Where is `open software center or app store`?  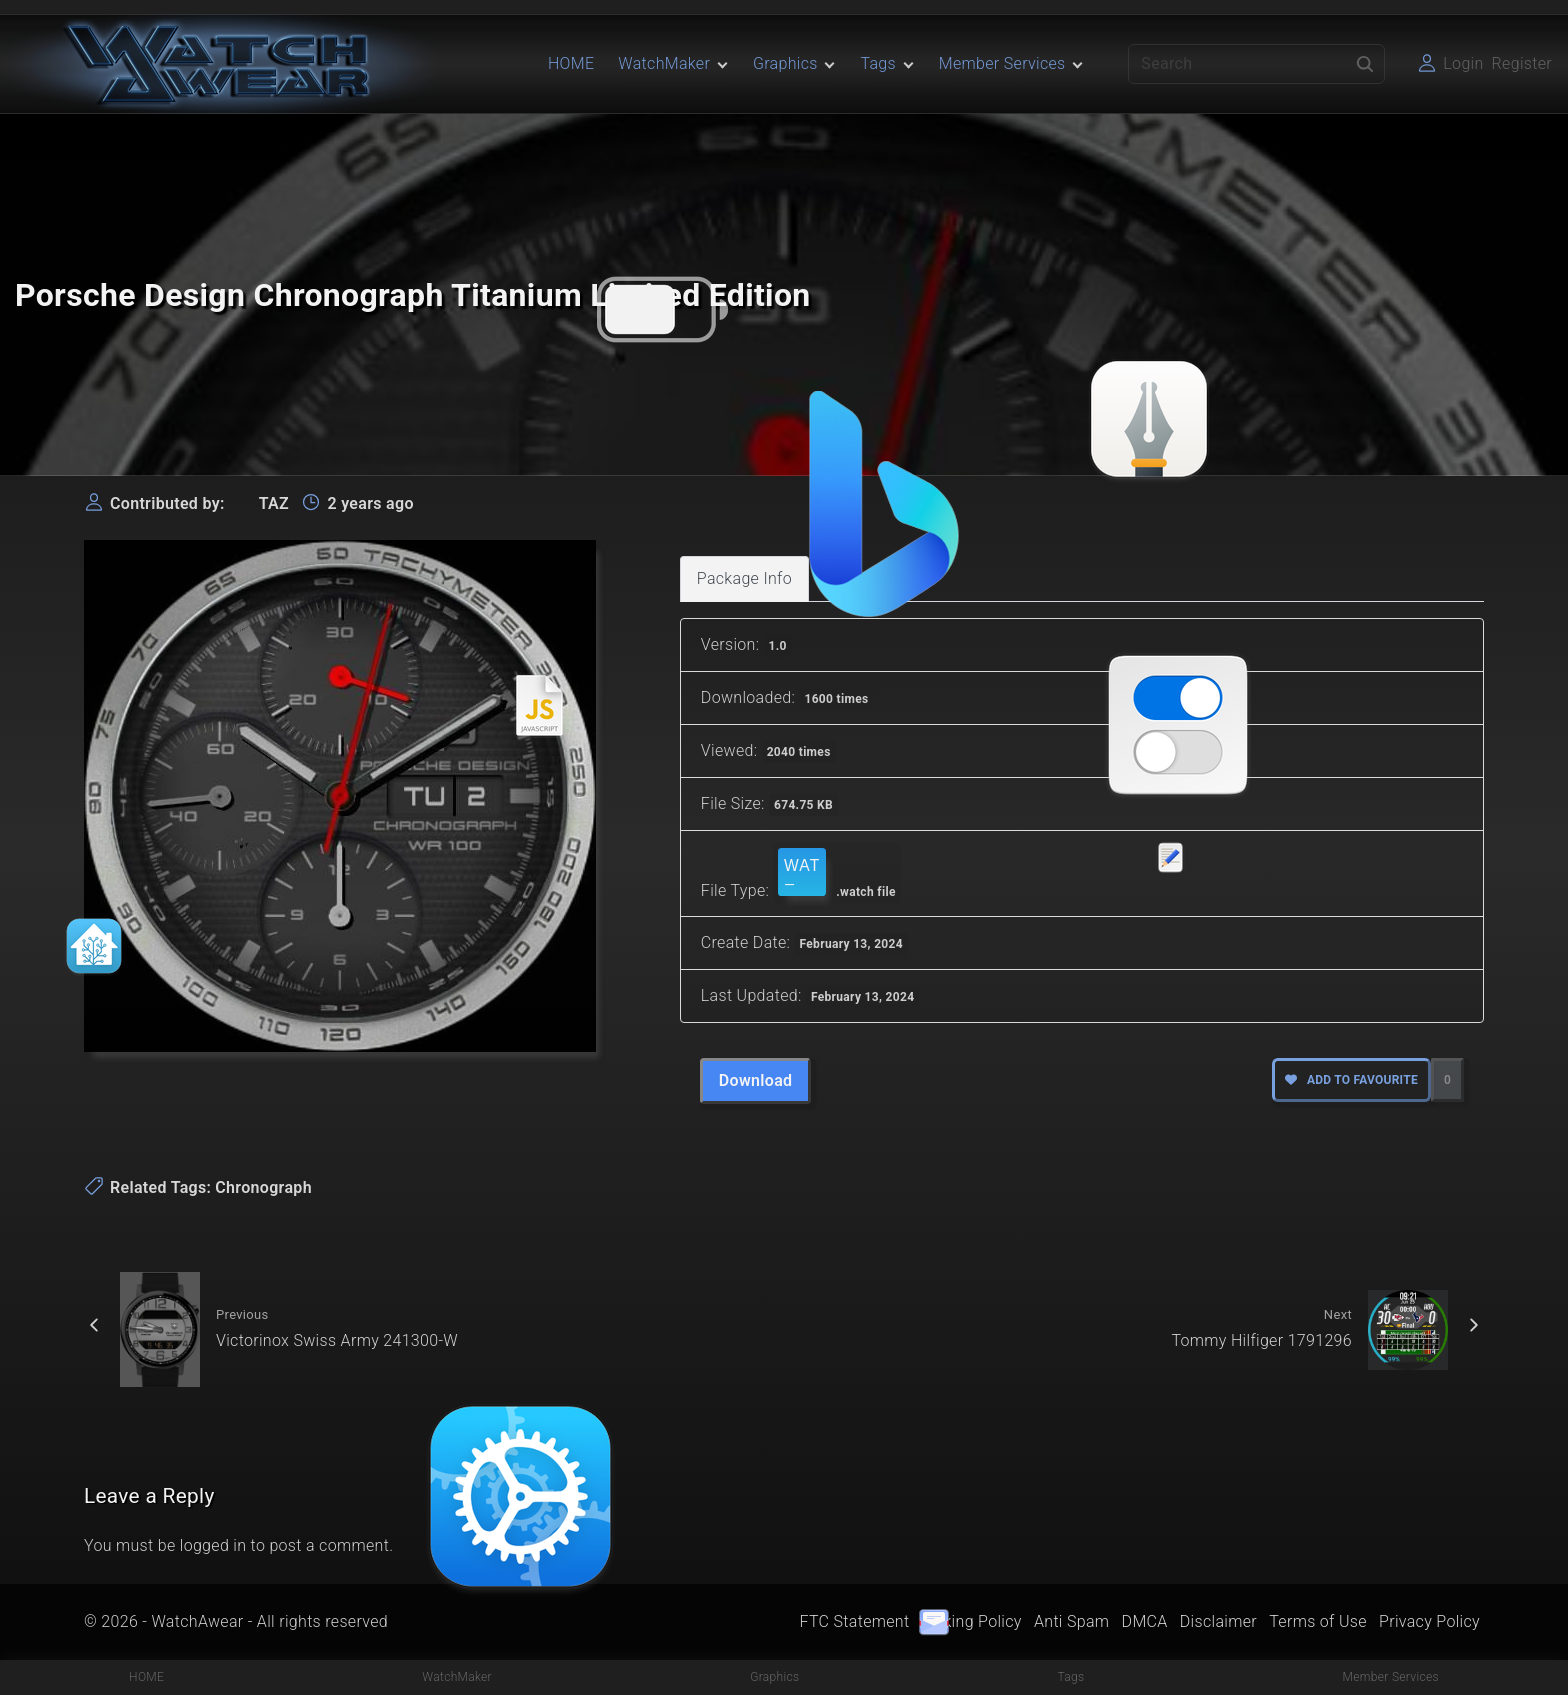 open software center or app store is located at coordinates (520, 1496).